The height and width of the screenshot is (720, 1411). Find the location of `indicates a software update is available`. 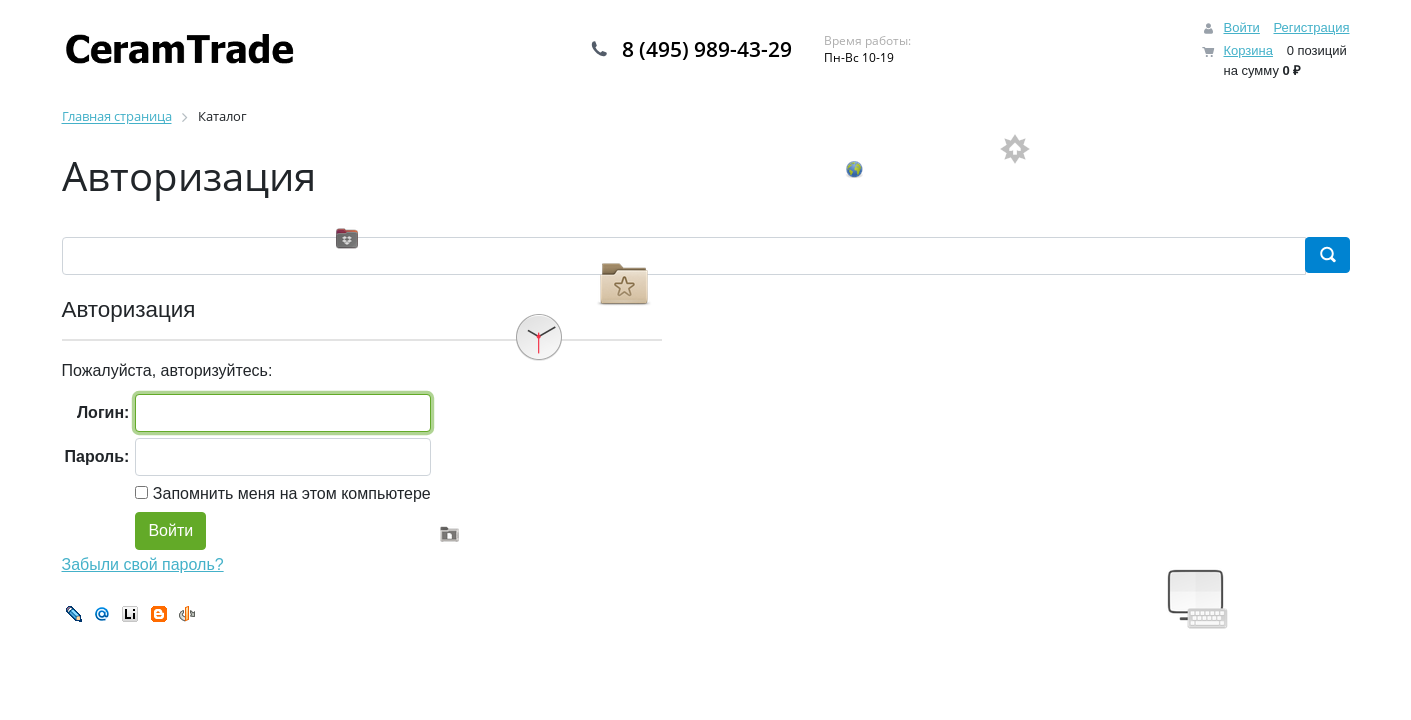

indicates a software update is available is located at coordinates (1015, 149).